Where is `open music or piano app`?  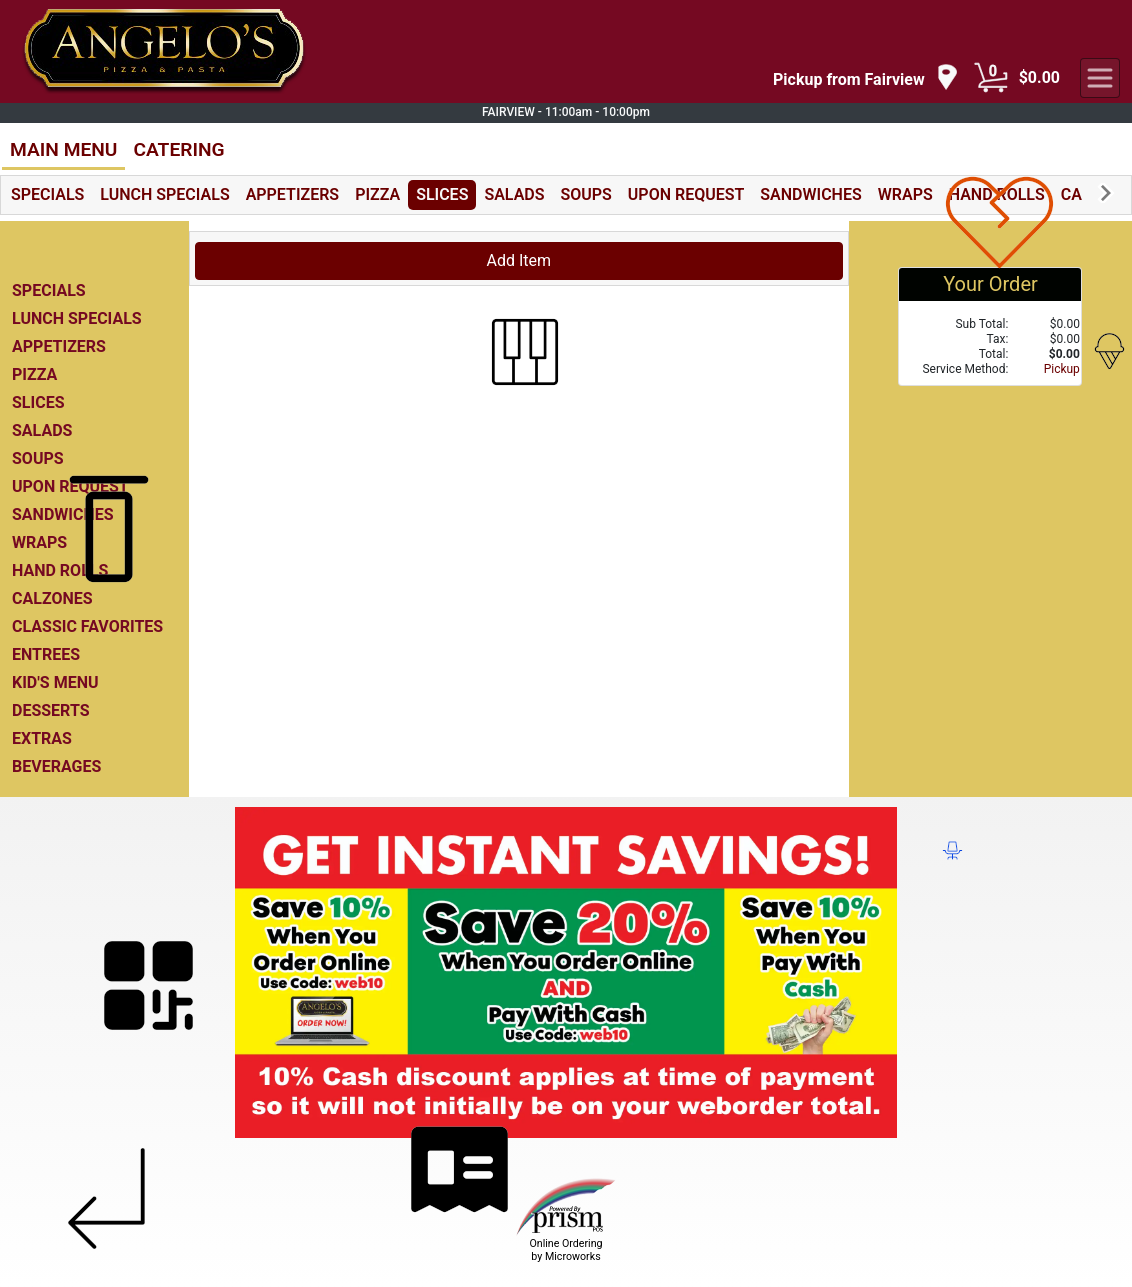 open music or piano app is located at coordinates (525, 352).